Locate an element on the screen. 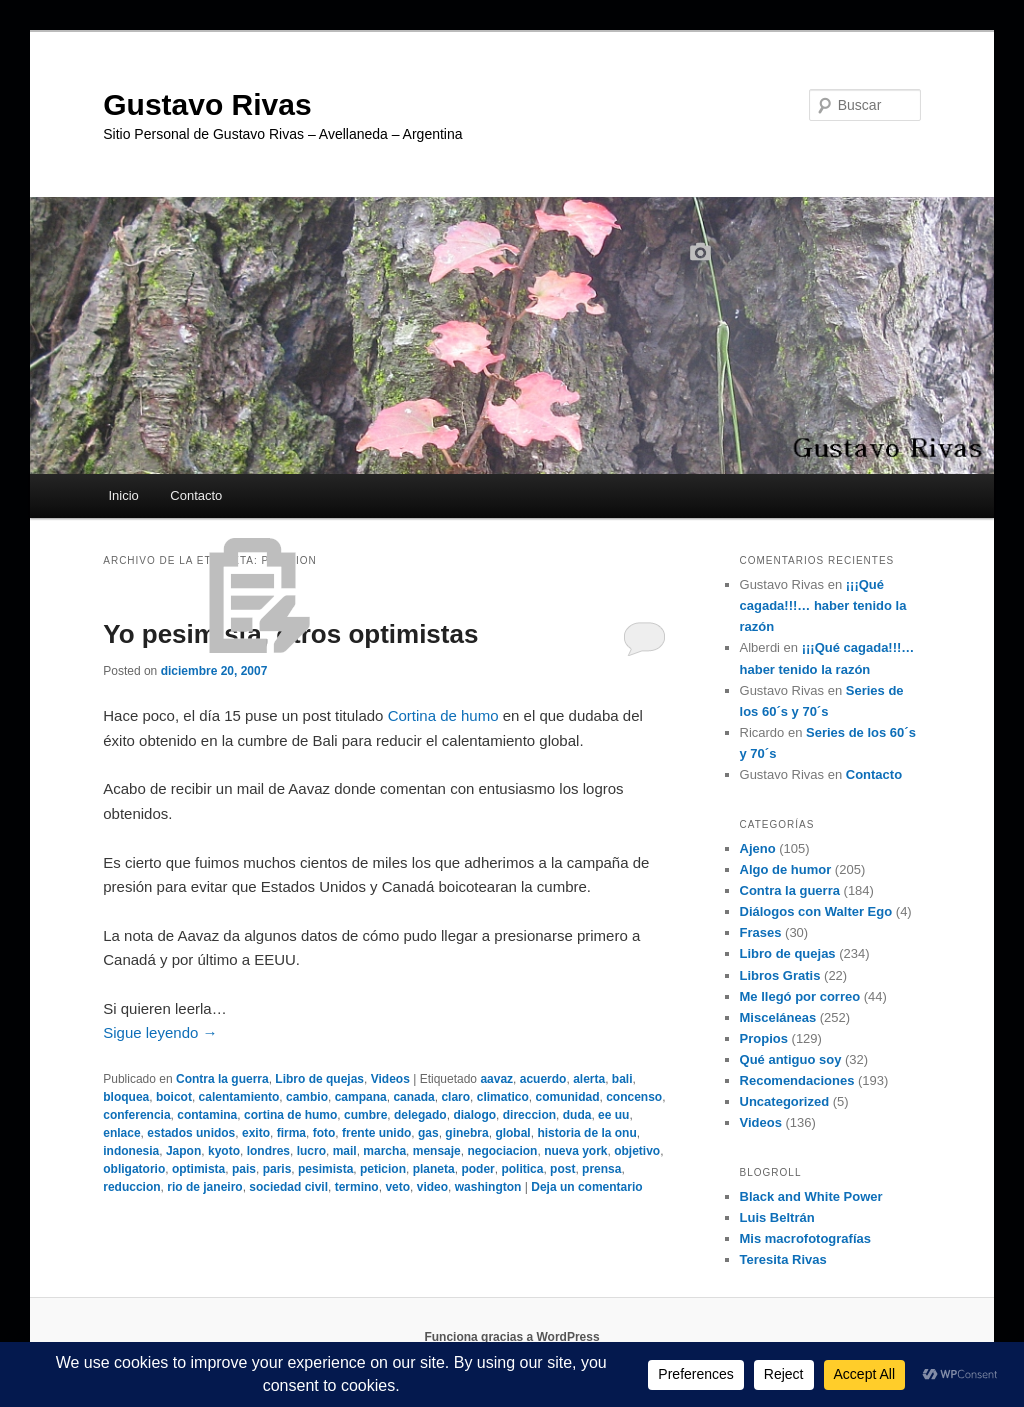 The image size is (1024, 1407). open camera to take a photo is located at coordinates (700, 251).